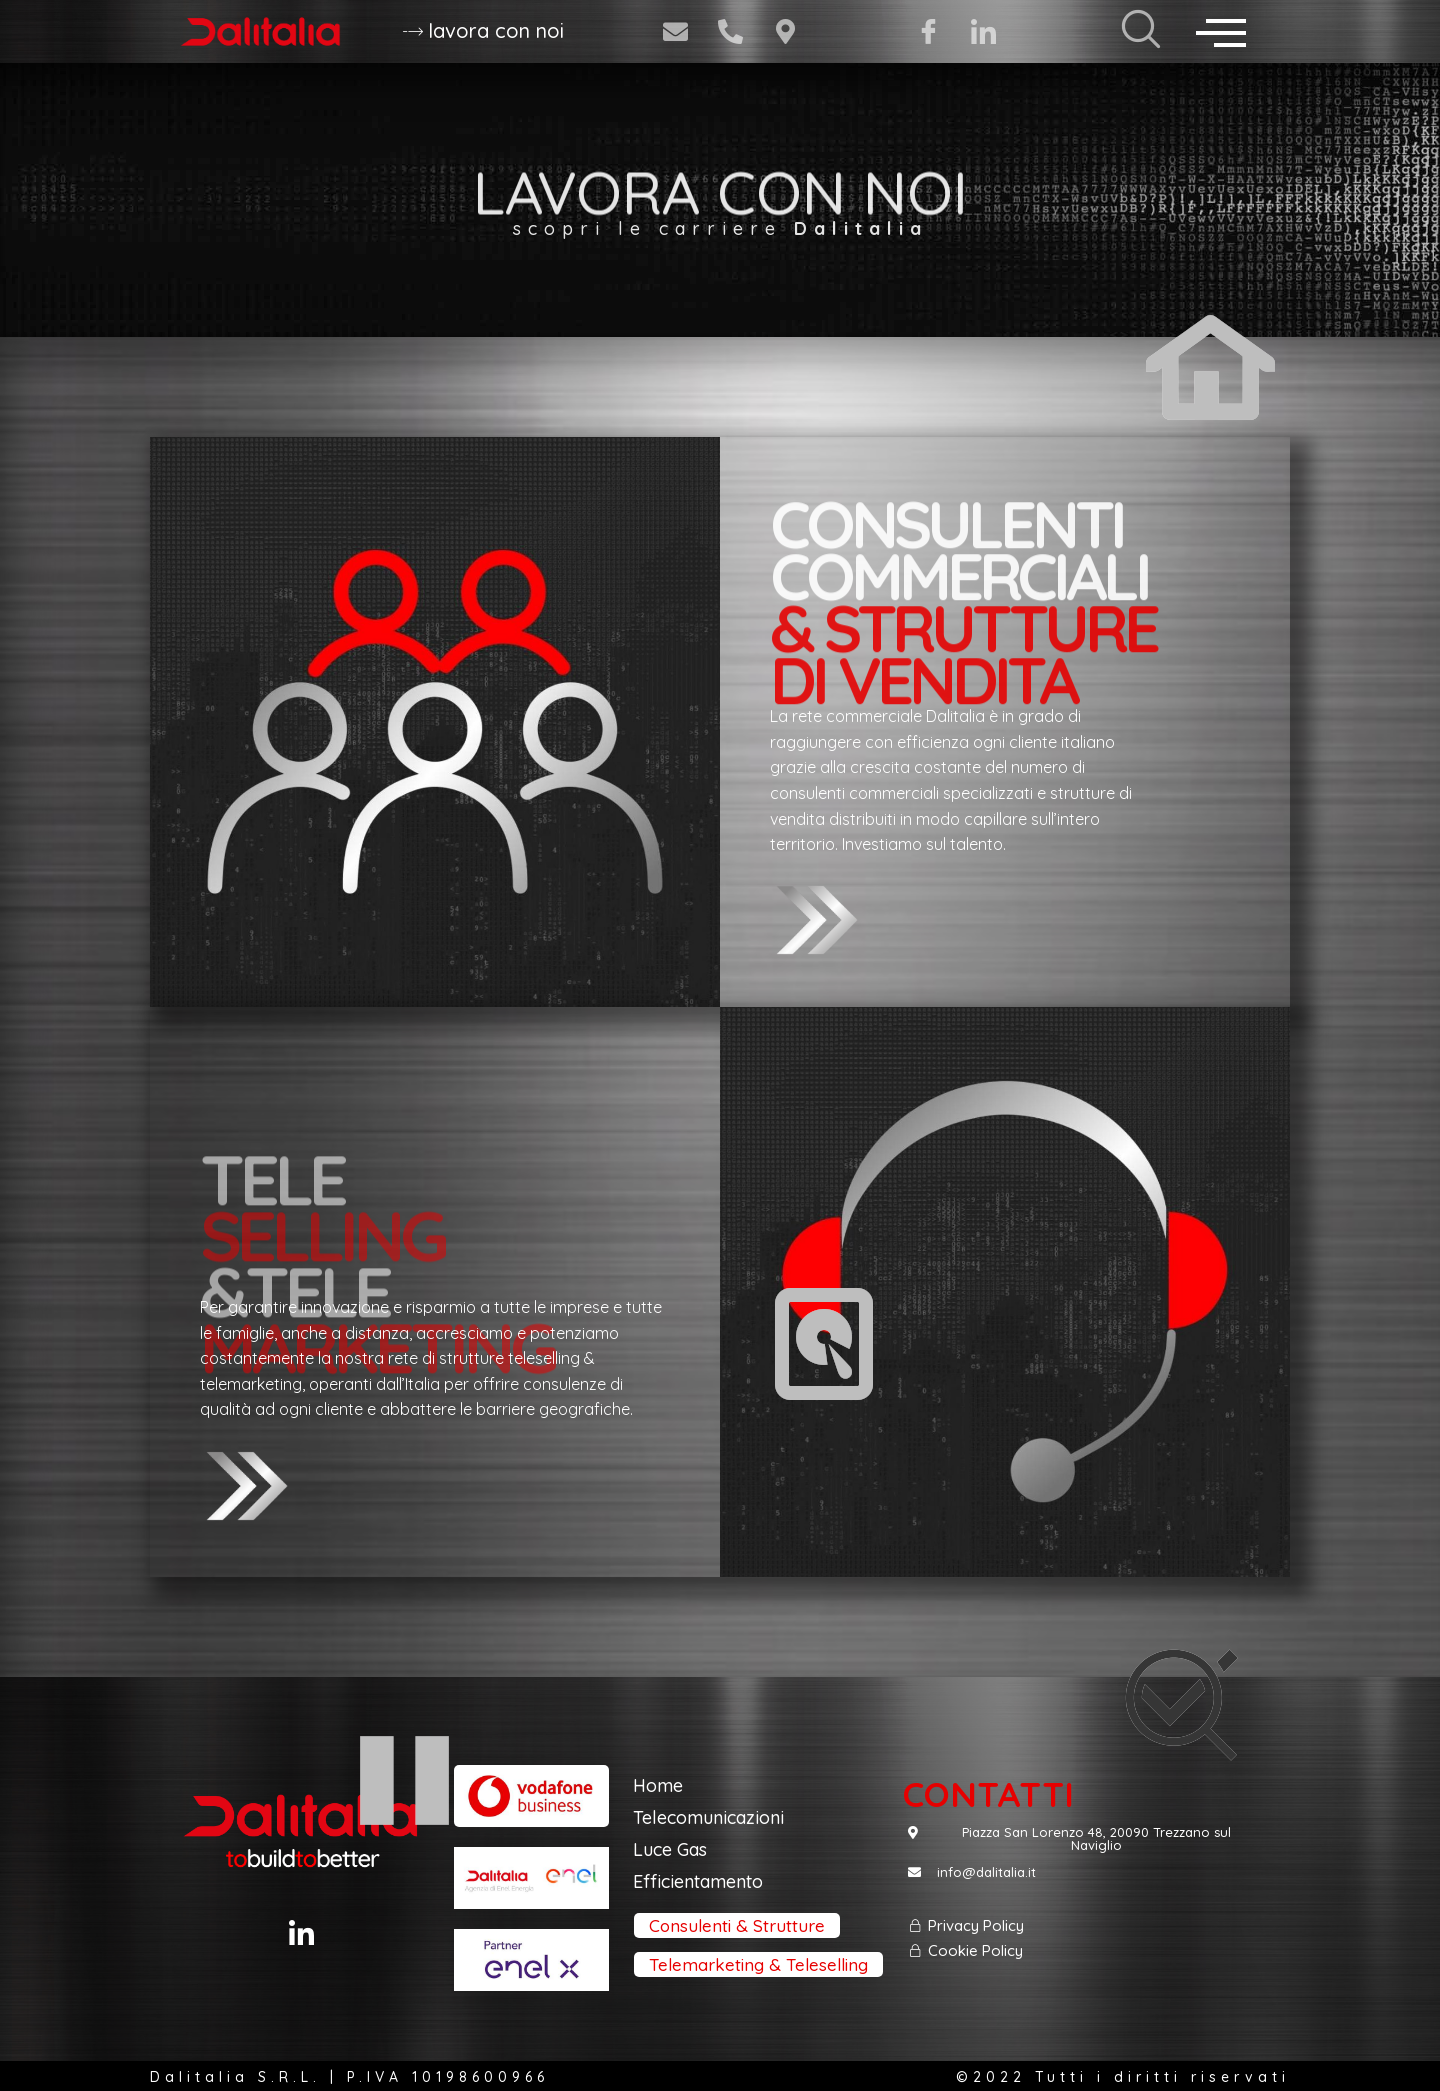 Image resolution: width=1440 pixels, height=2091 pixels. What do you see at coordinates (1210, 371) in the screenshot?
I see `navigate to home screen or directory` at bounding box center [1210, 371].